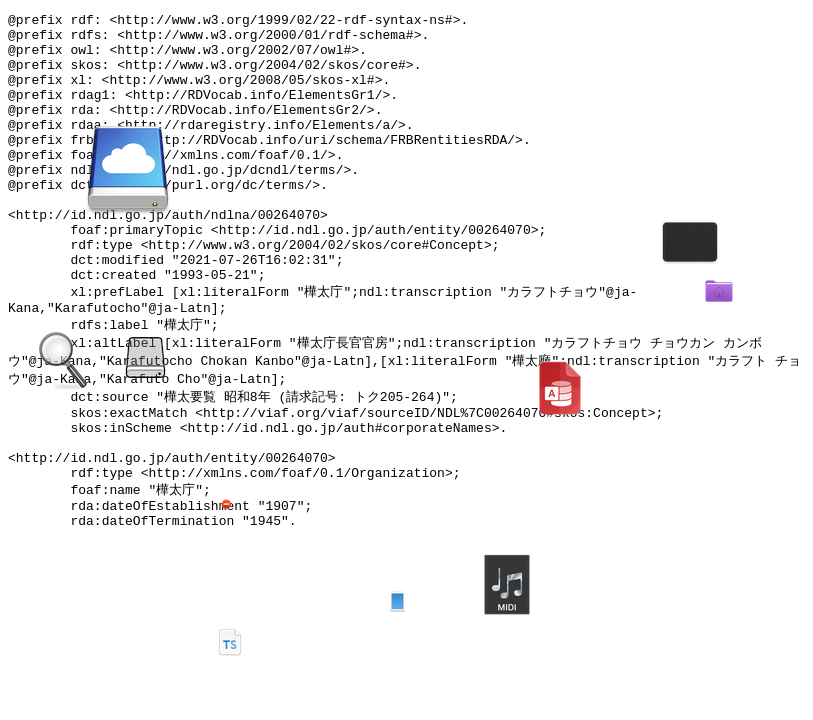 The width and height of the screenshot is (813, 720). What do you see at coordinates (145, 357) in the screenshot?
I see `access external drive in sidebar` at bounding box center [145, 357].